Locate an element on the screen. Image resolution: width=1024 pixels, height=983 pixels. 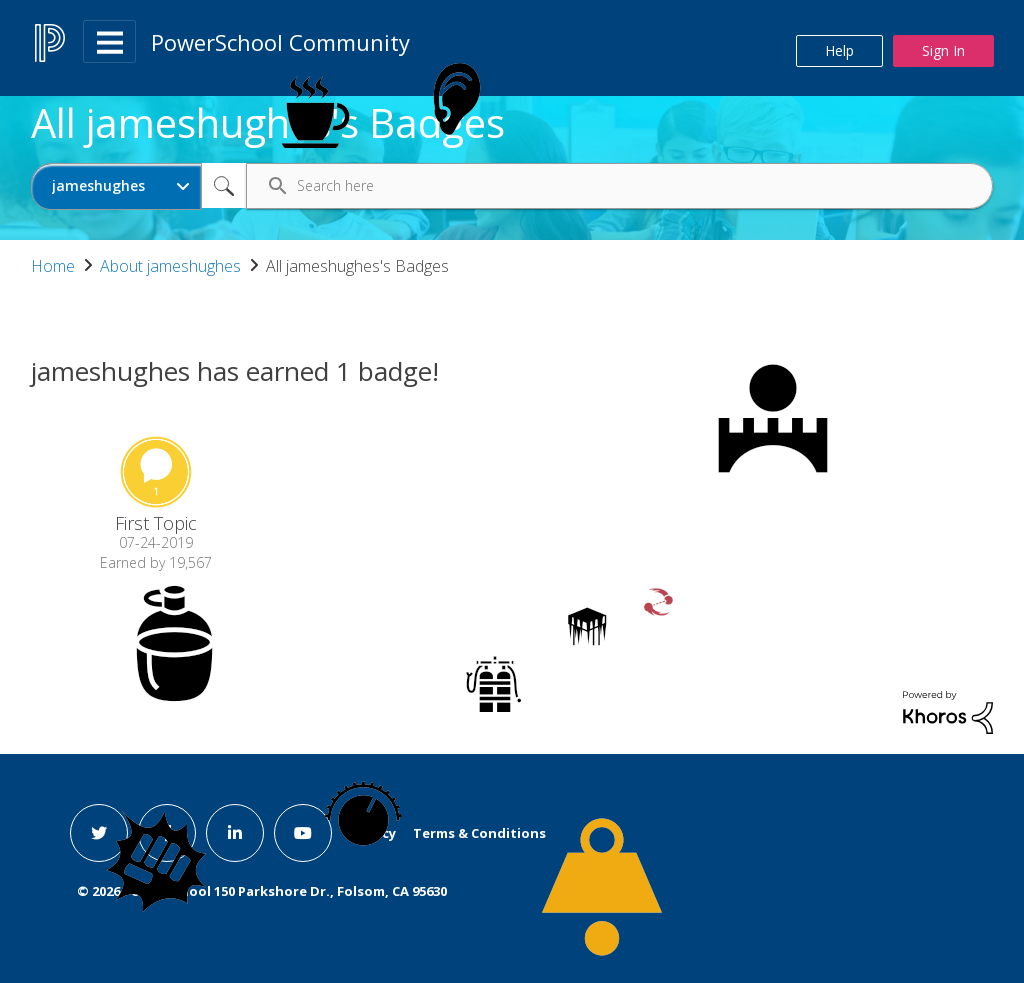
adjust volume or settings level is located at coordinates (363, 813).